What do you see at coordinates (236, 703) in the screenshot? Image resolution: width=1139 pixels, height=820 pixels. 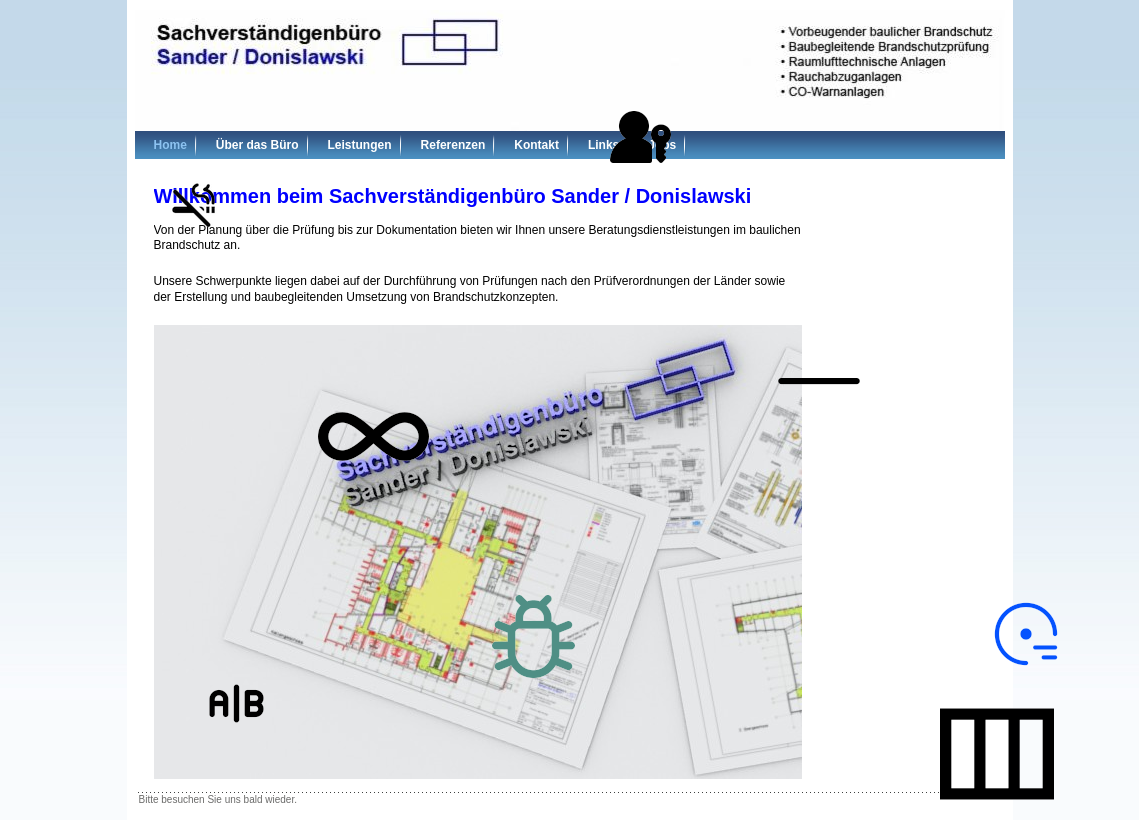 I see `toggle between A/B testing variants` at bounding box center [236, 703].